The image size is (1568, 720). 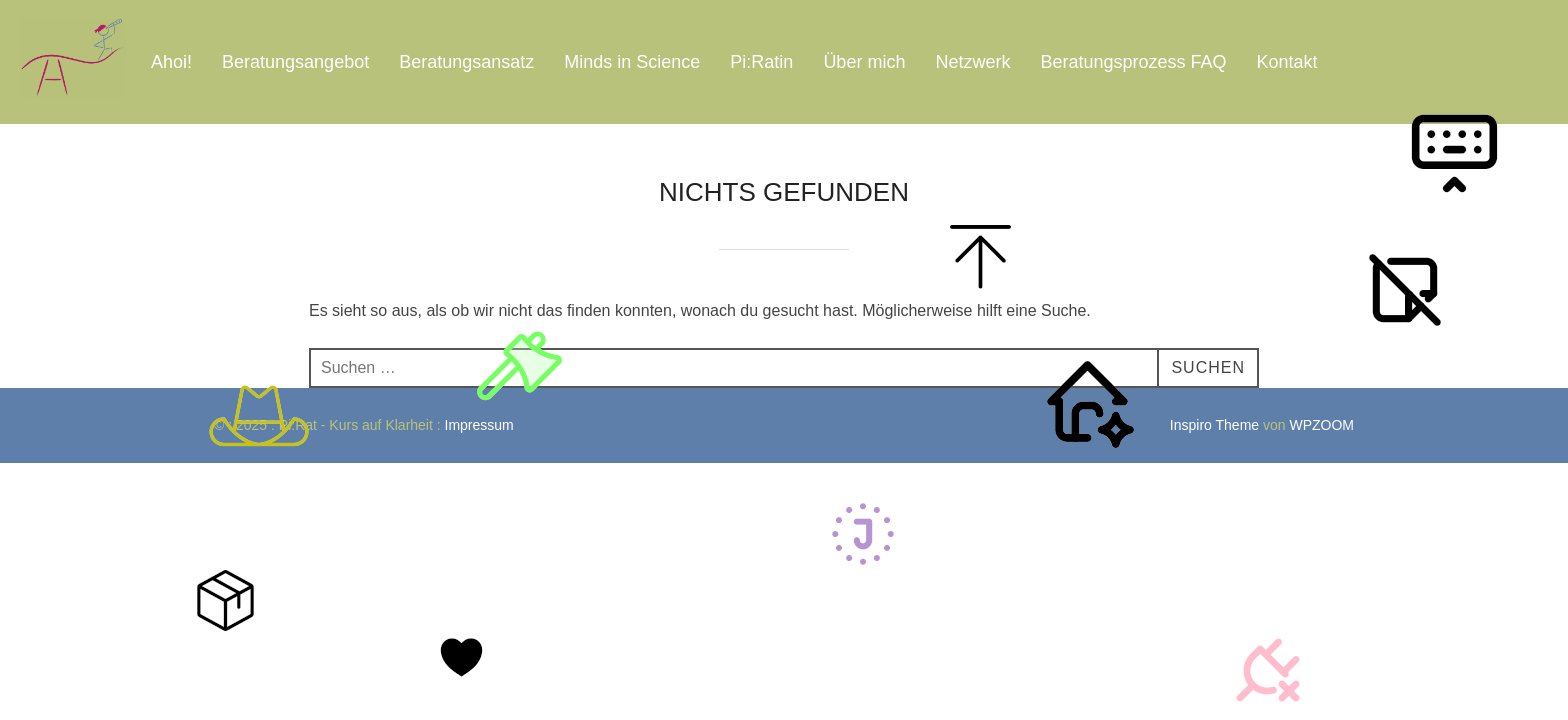 What do you see at coordinates (1405, 290) in the screenshot?
I see `notes feature is disabled or unavailable` at bounding box center [1405, 290].